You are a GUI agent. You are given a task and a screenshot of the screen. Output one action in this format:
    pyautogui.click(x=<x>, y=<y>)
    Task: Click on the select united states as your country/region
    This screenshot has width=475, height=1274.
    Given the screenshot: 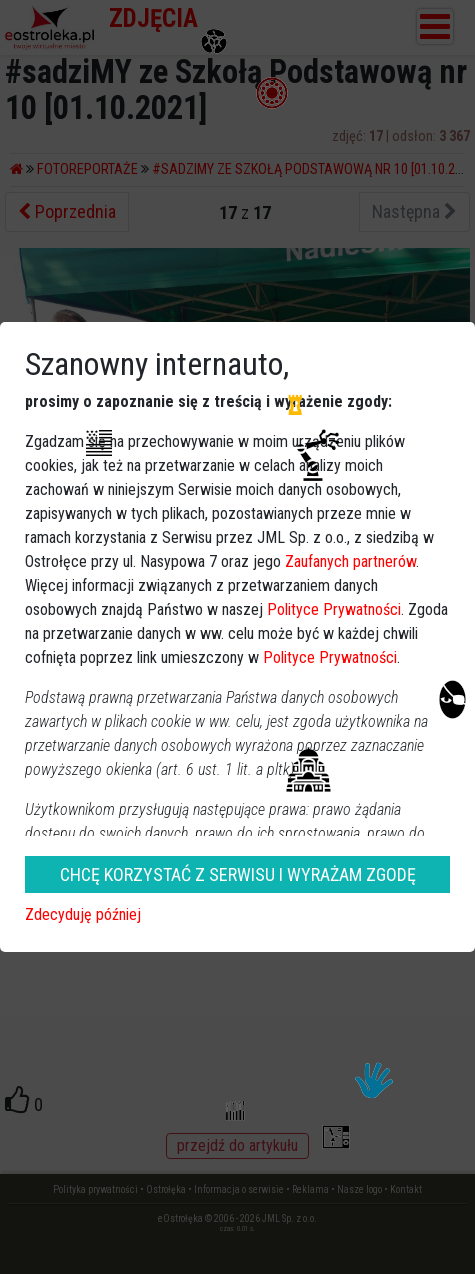 What is the action you would take?
    pyautogui.click(x=99, y=443)
    